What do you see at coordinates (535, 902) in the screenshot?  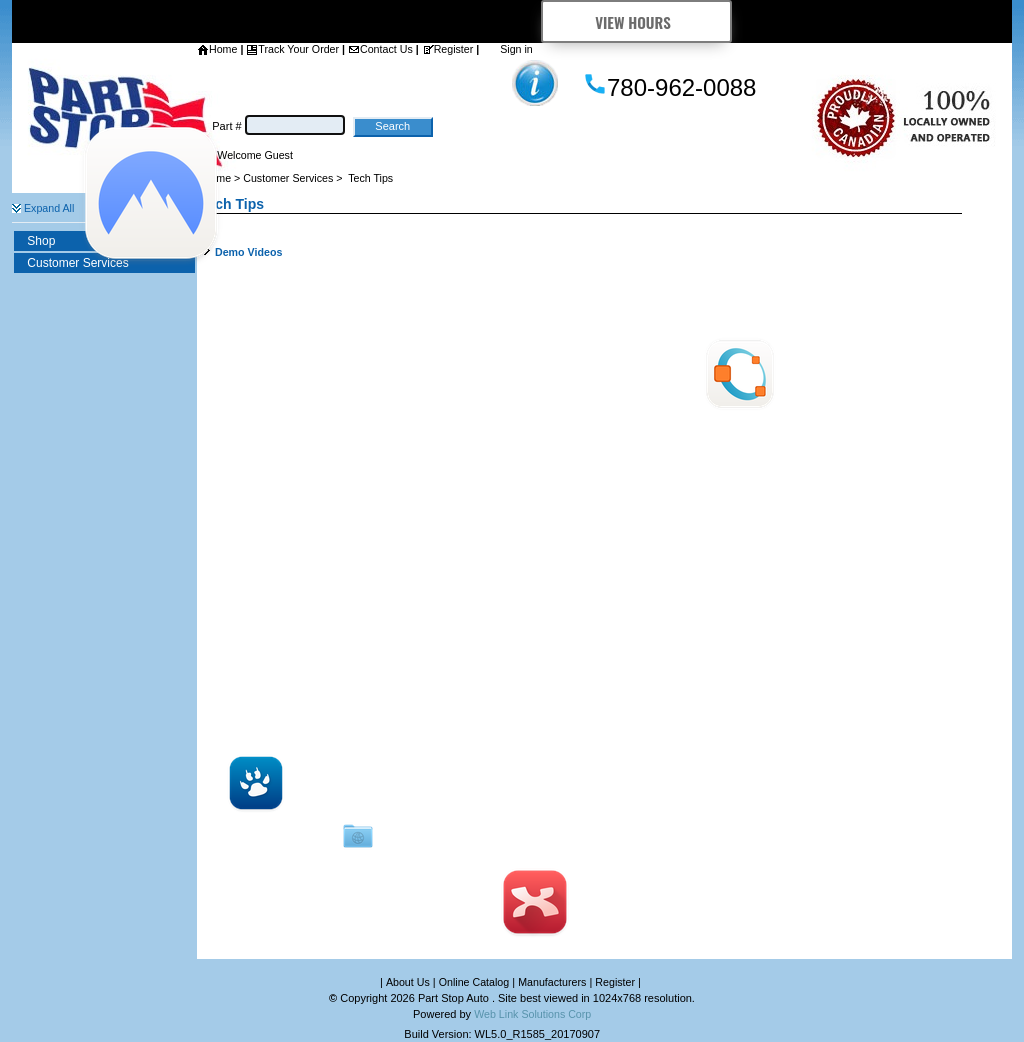 I see `open xmind mind mapping application` at bounding box center [535, 902].